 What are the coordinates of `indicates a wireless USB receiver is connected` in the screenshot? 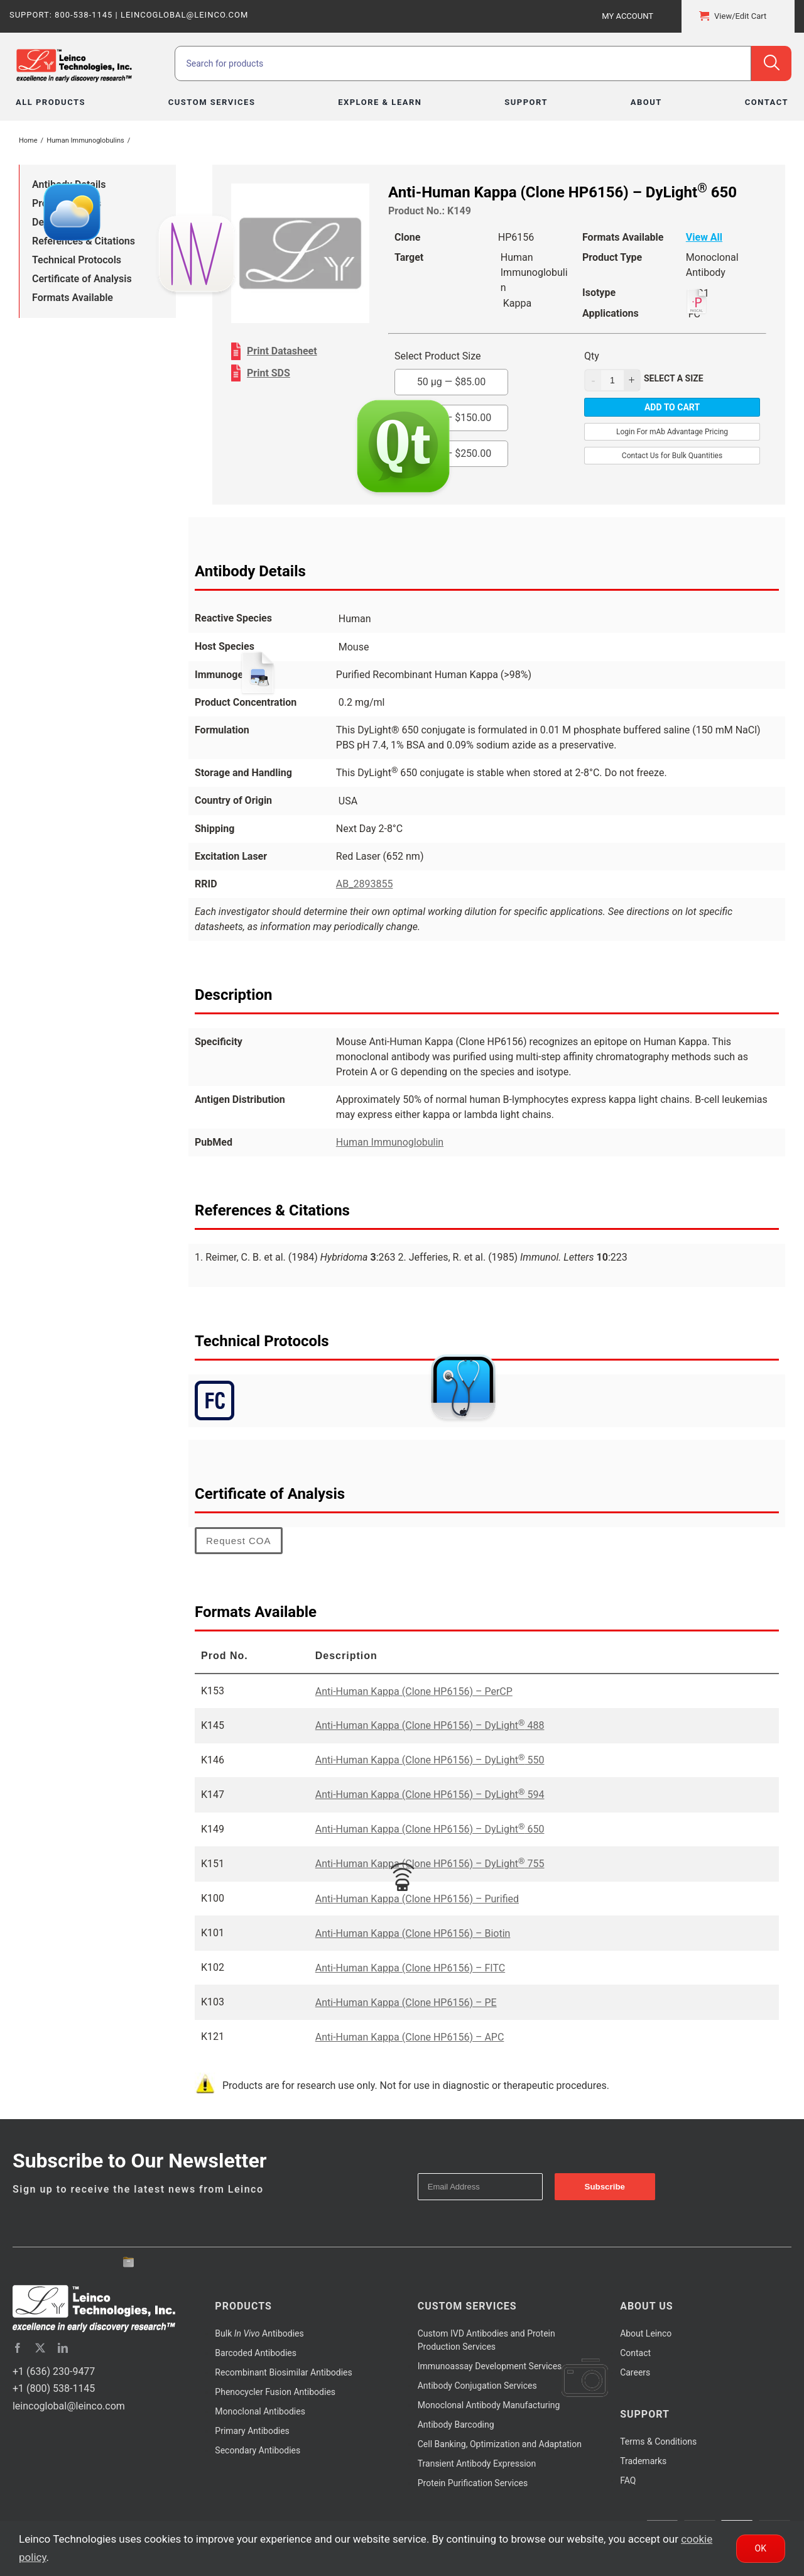 It's located at (402, 1877).